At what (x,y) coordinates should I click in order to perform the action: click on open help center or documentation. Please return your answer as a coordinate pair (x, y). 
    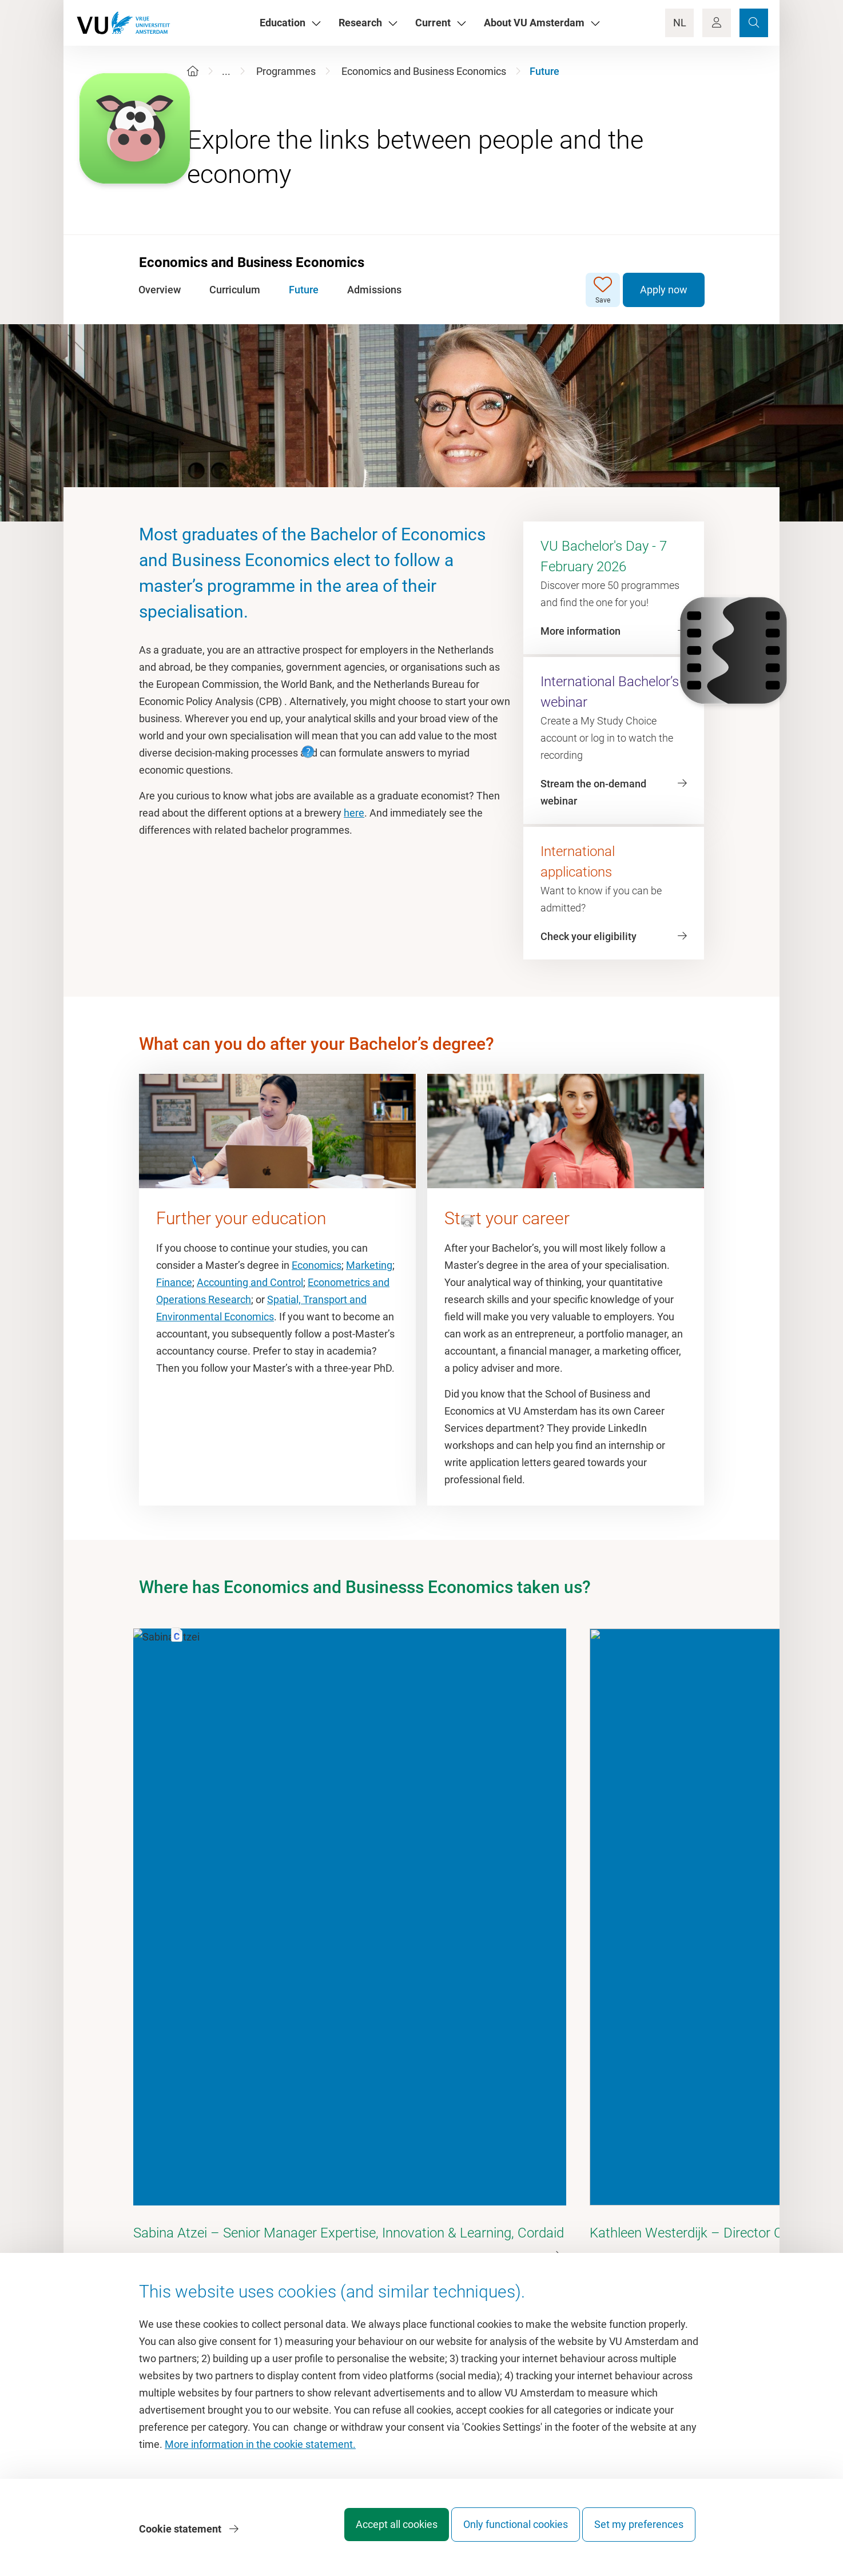
    Looking at the image, I should click on (308, 751).